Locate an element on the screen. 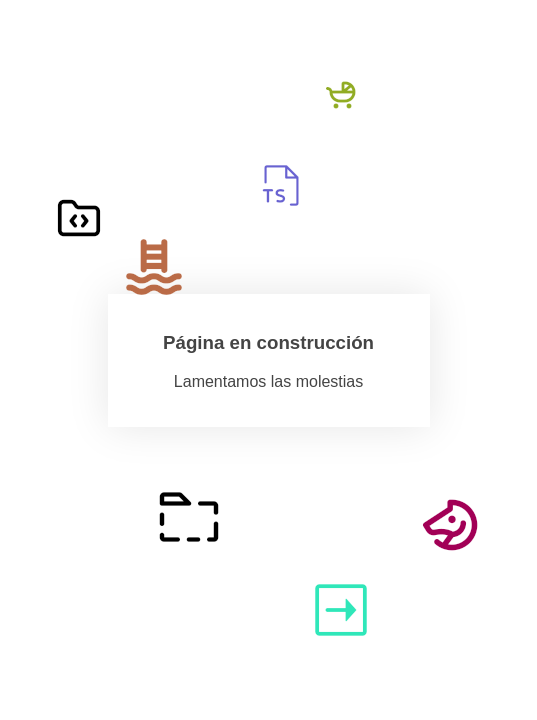 This screenshot has height=720, width=537. access baby or parenting-related features is located at coordinates (341, 94).